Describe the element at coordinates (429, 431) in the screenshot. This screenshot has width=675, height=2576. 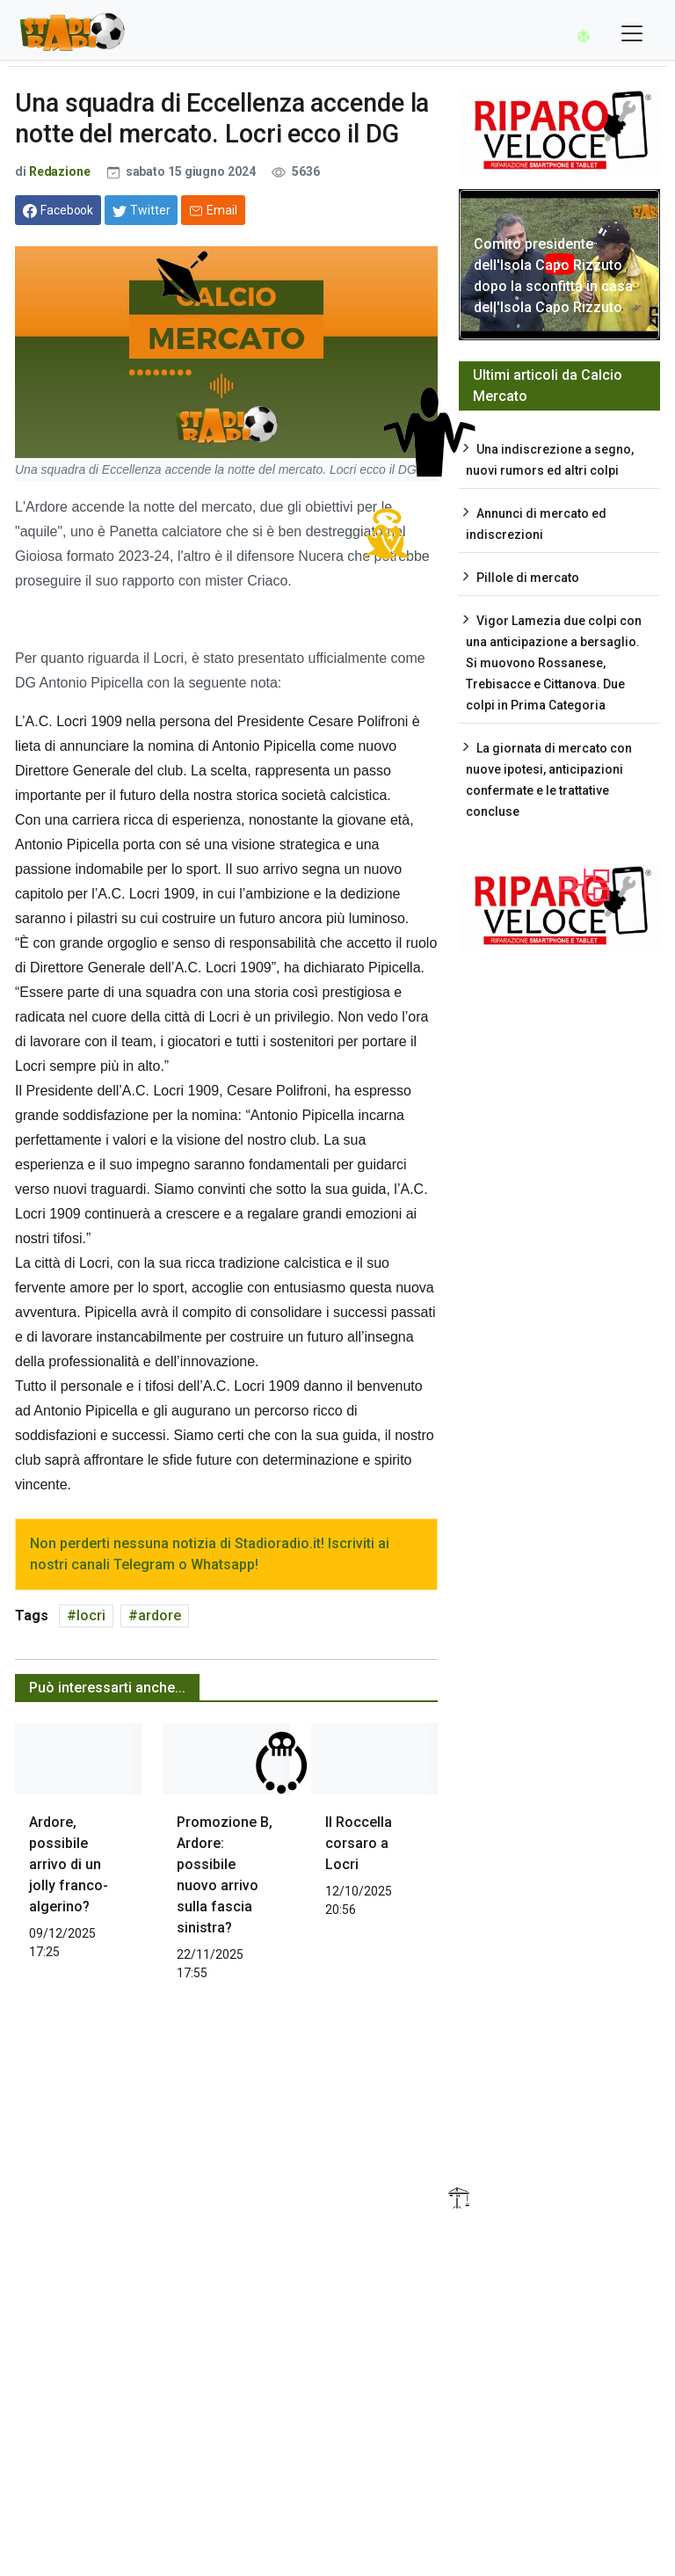
I see `indicates unknown or uncertain status` at that location.